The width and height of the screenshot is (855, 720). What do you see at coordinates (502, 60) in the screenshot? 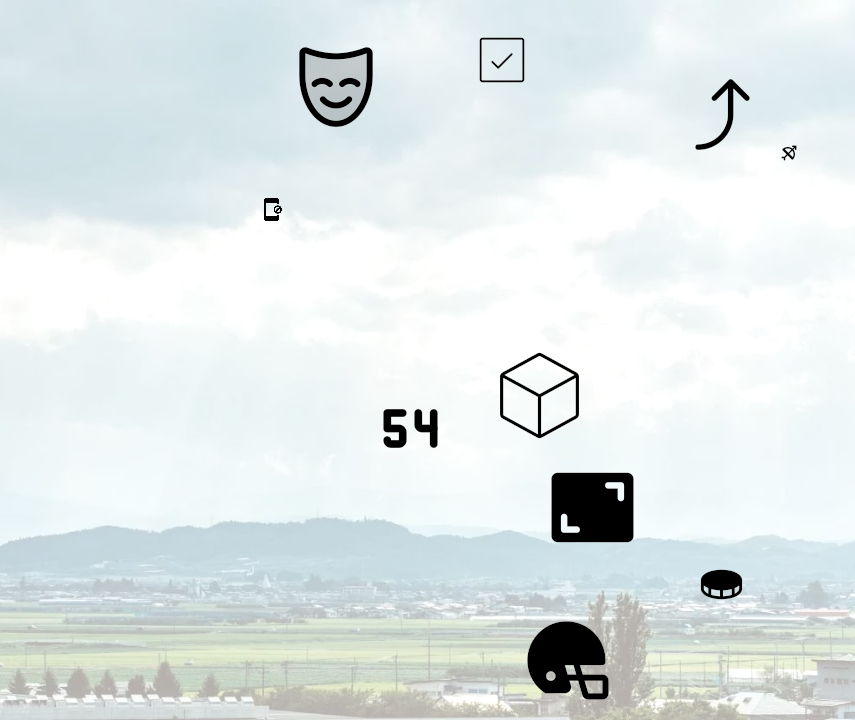
I see `mark task as complete` at bounding box center [502, 60].